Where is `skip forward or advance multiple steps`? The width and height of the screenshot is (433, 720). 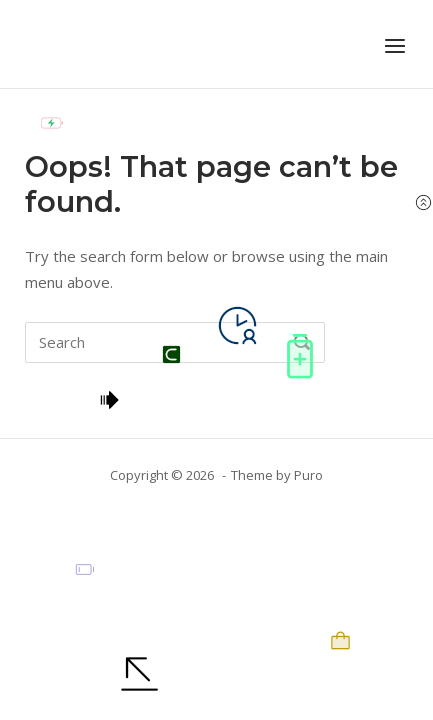
skip forward or advance multiple steps is located at coordinates (109, 400).